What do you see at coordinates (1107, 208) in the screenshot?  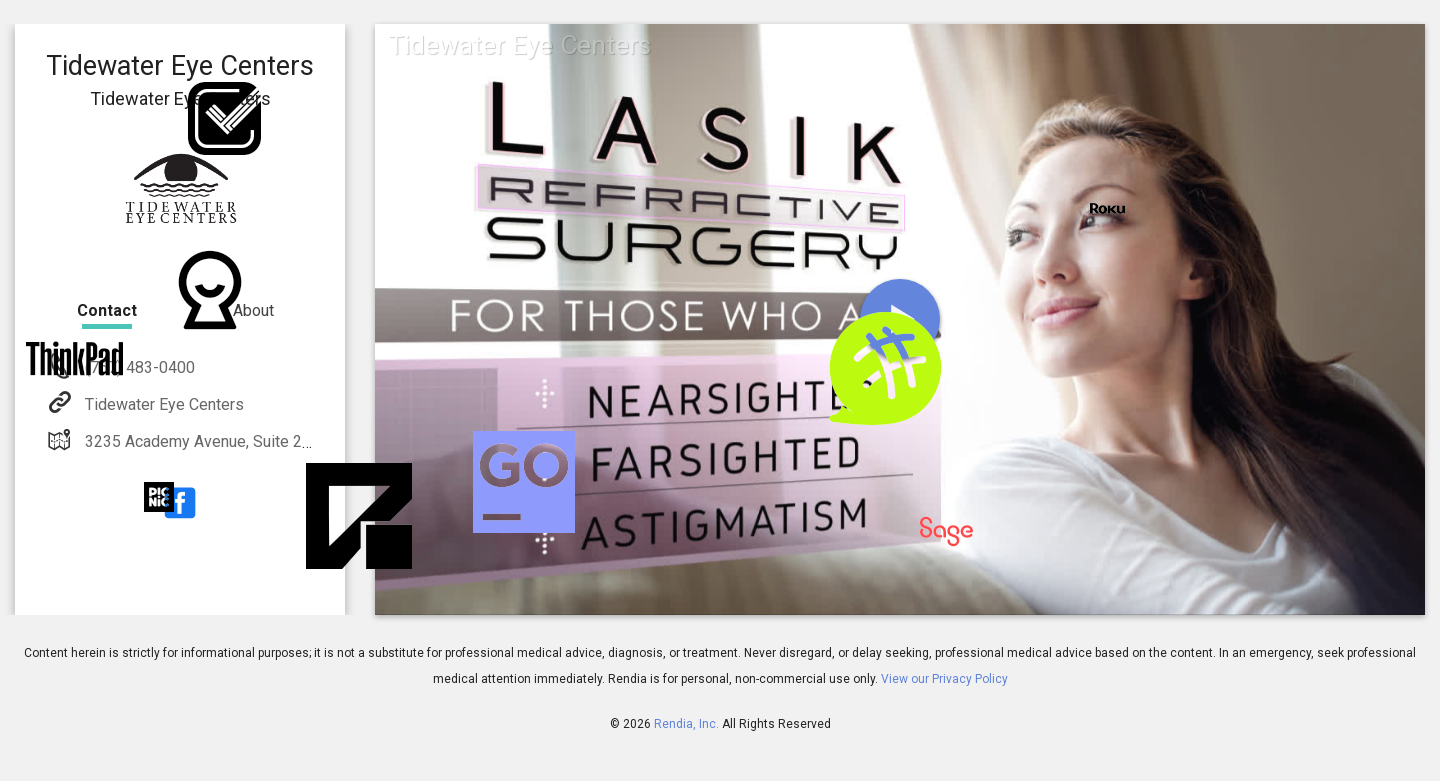 I see `open the Roku app` at bounding box center [1107, 208].